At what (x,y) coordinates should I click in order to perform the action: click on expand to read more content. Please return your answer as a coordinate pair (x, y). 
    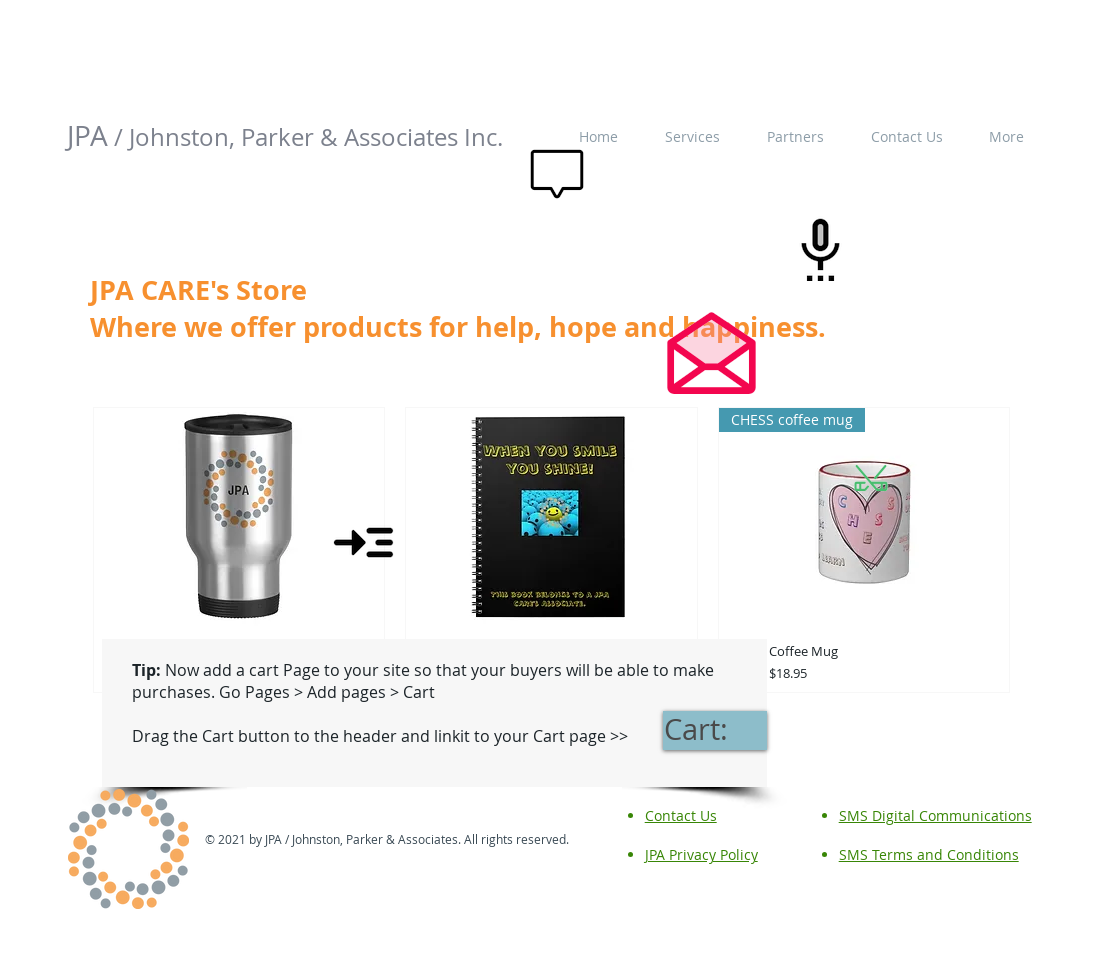
    Looking at the image, I should click on (363, 542).